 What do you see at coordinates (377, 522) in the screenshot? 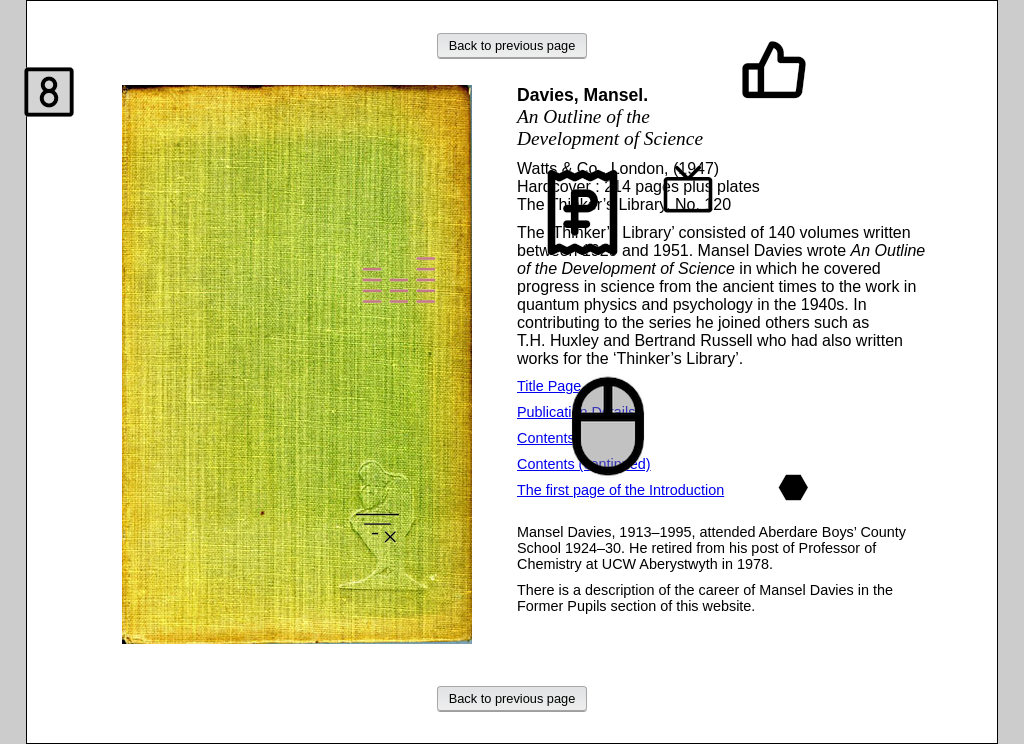
I see `clear all active filters` at bounding box center [377, 522].